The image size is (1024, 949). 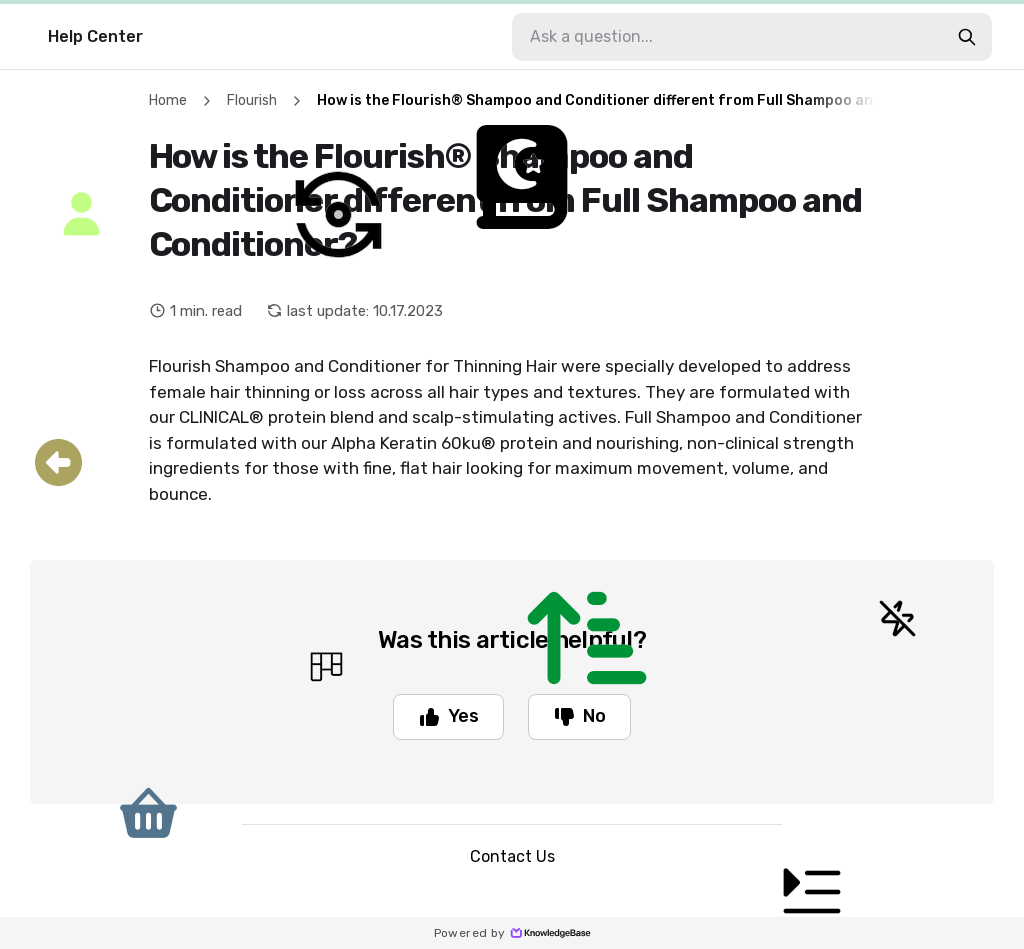 I want to click on sort items in ascending order, so click(x=587, y=638).